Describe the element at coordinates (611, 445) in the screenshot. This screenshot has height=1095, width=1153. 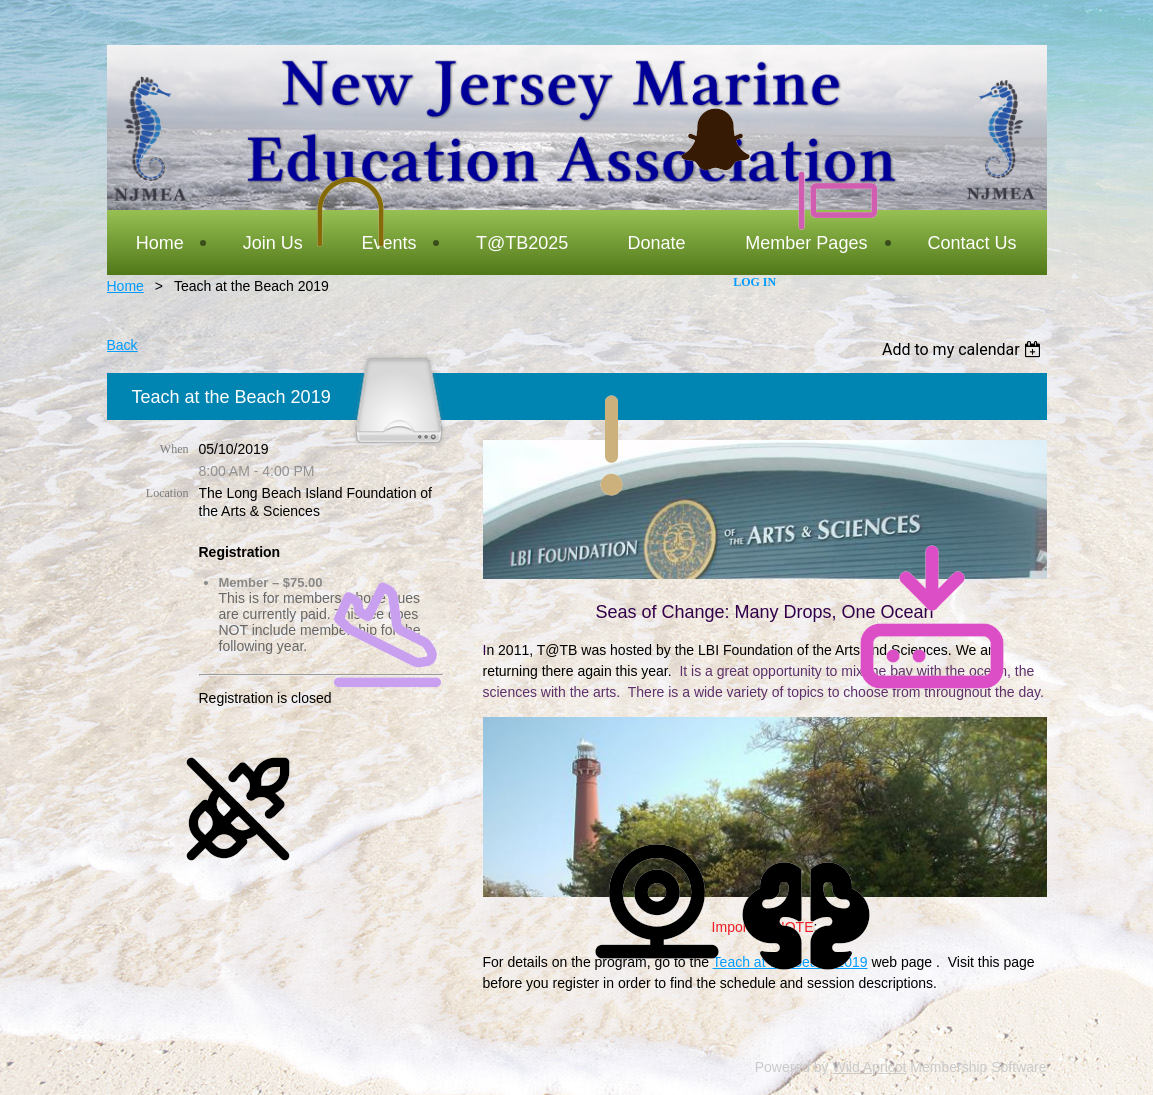
I see `indicates a warning or alert requiring attention` at that location.